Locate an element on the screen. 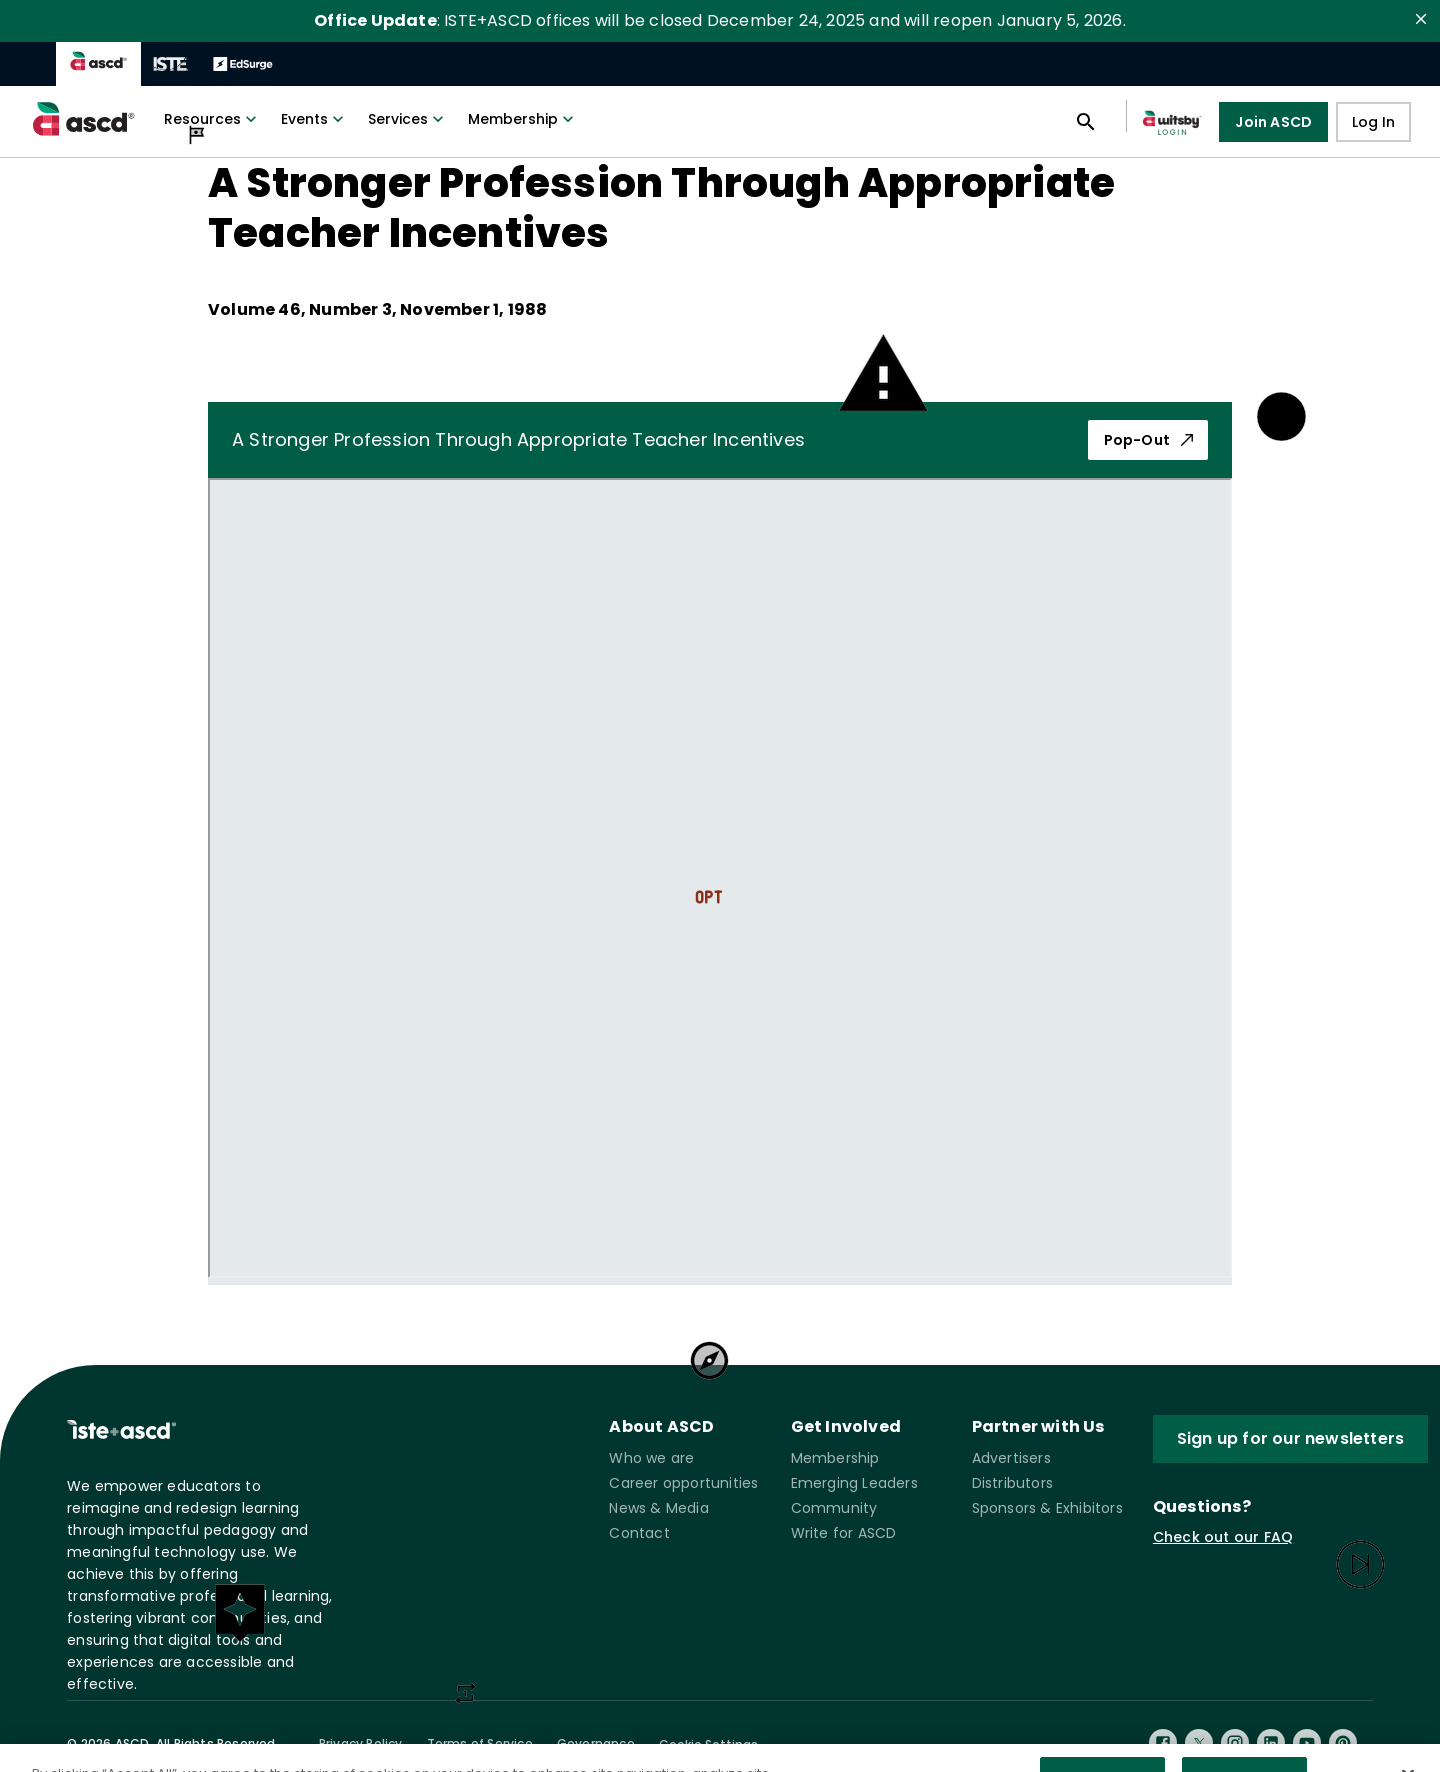 Image resolution: width=1440 pixels, height=1772 pixels. repeat the current track once is located at coordinates (465, 1693).